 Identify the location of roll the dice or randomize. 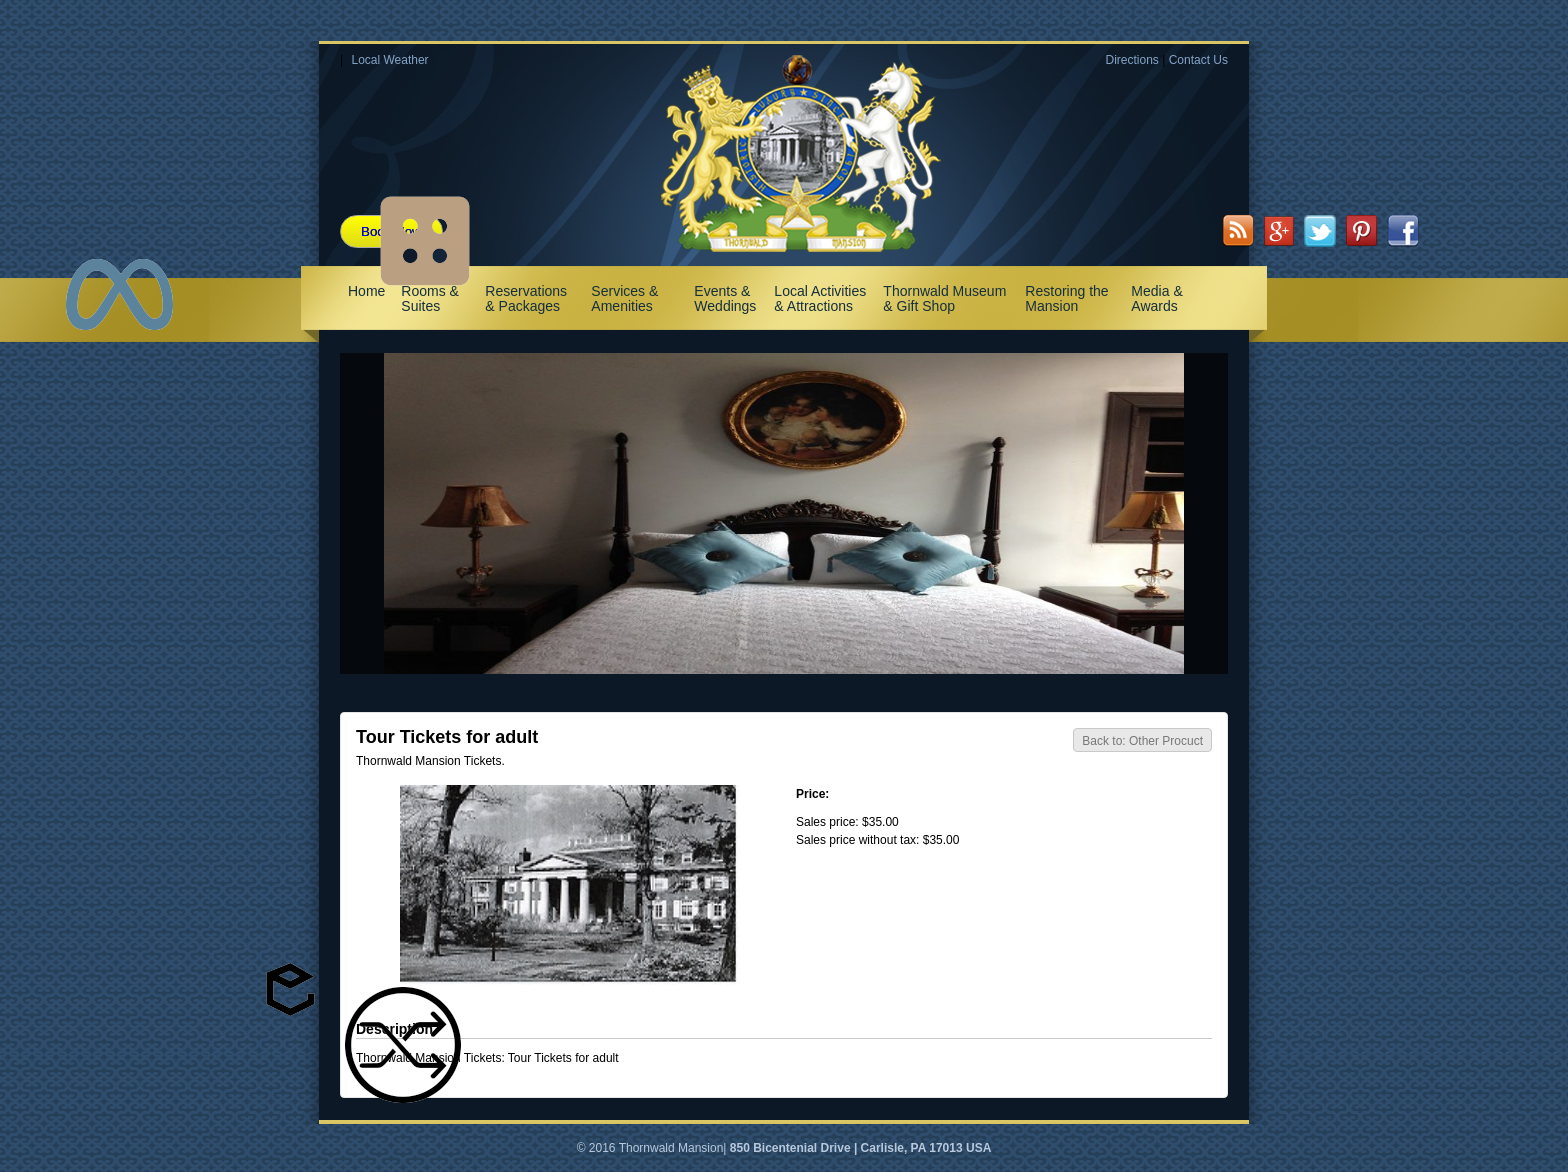
(425, 241).